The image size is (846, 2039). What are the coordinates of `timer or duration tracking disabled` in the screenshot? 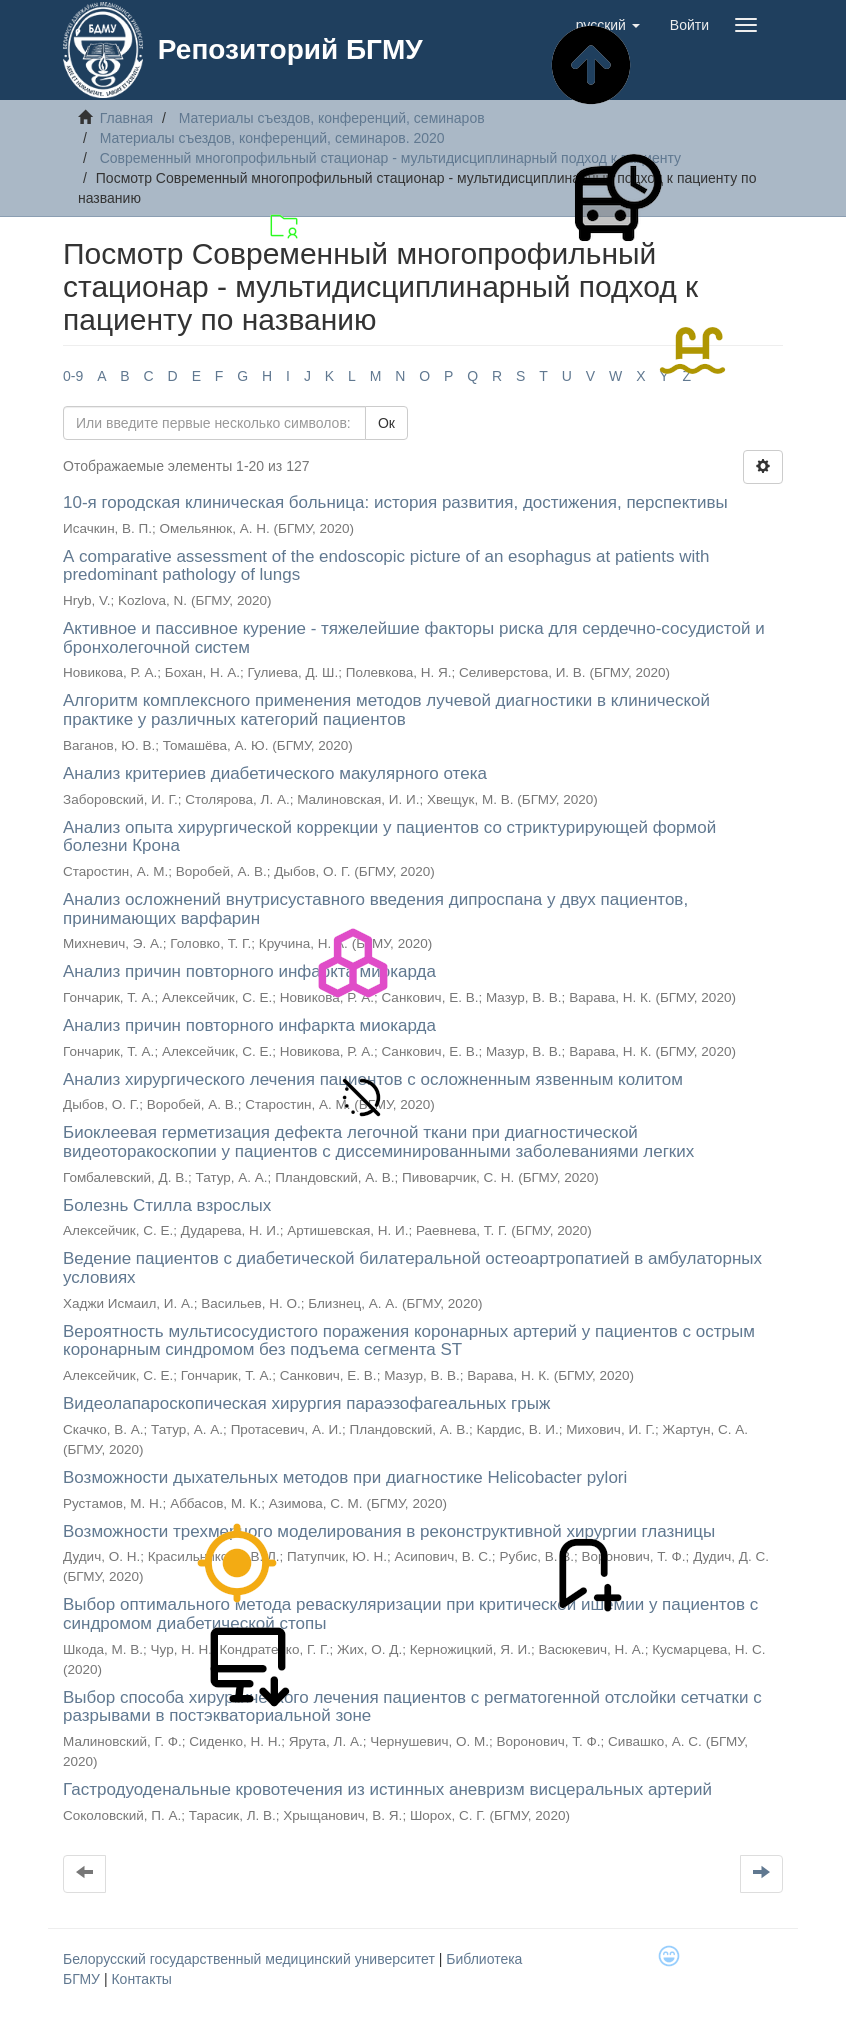 It's located at (361, 1097).